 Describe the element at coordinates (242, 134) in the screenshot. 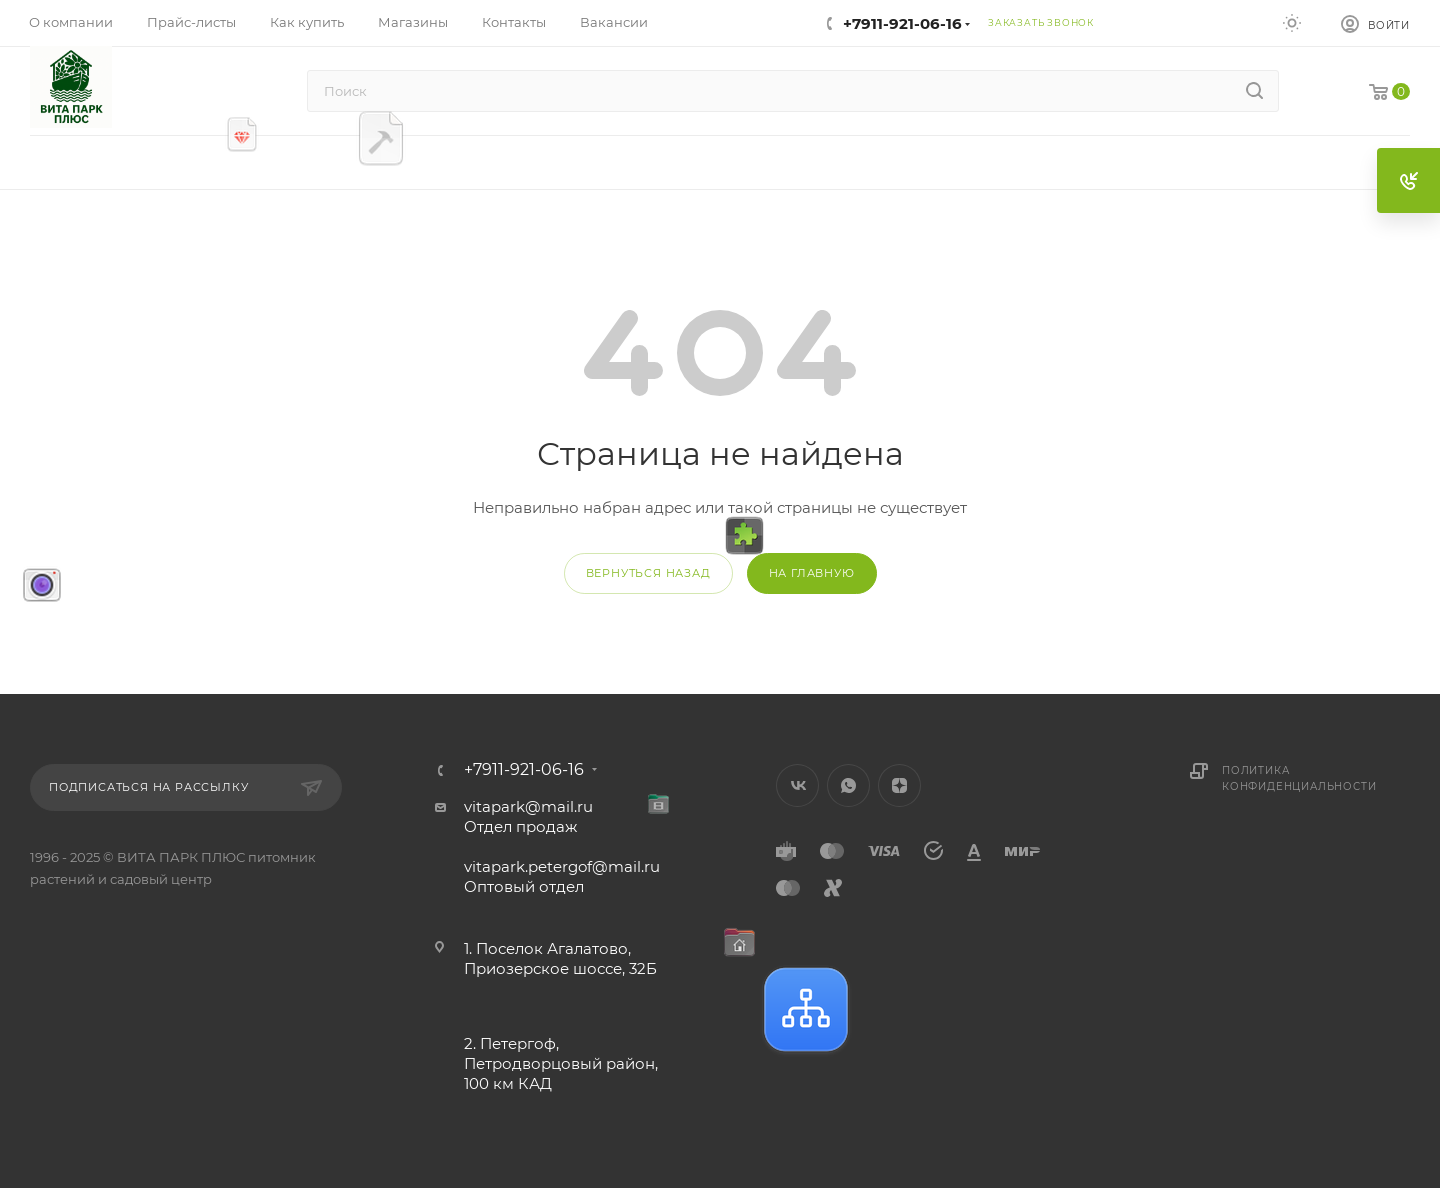

I see `a ruby programming language source file` at that location.